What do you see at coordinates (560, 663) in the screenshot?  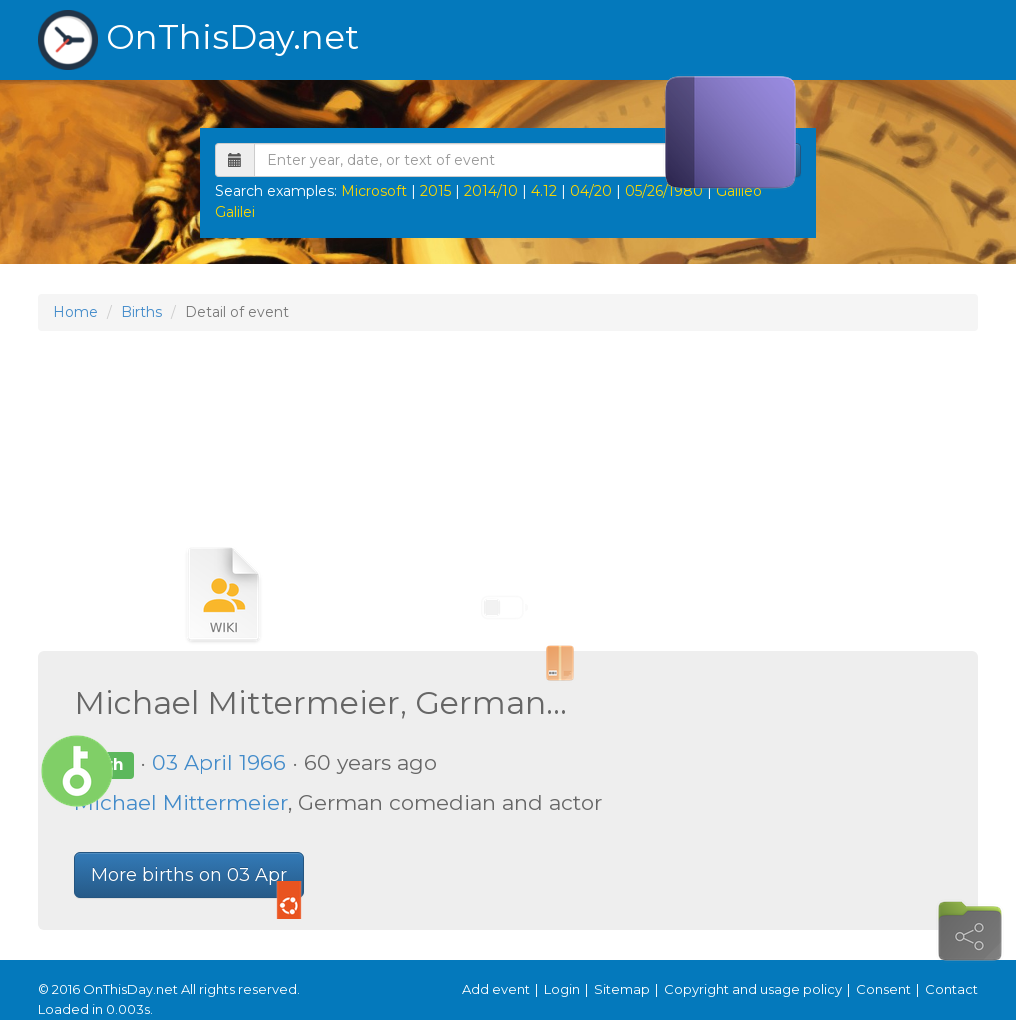 I see `compressed or archived file type` at bounding box center [560, 663].